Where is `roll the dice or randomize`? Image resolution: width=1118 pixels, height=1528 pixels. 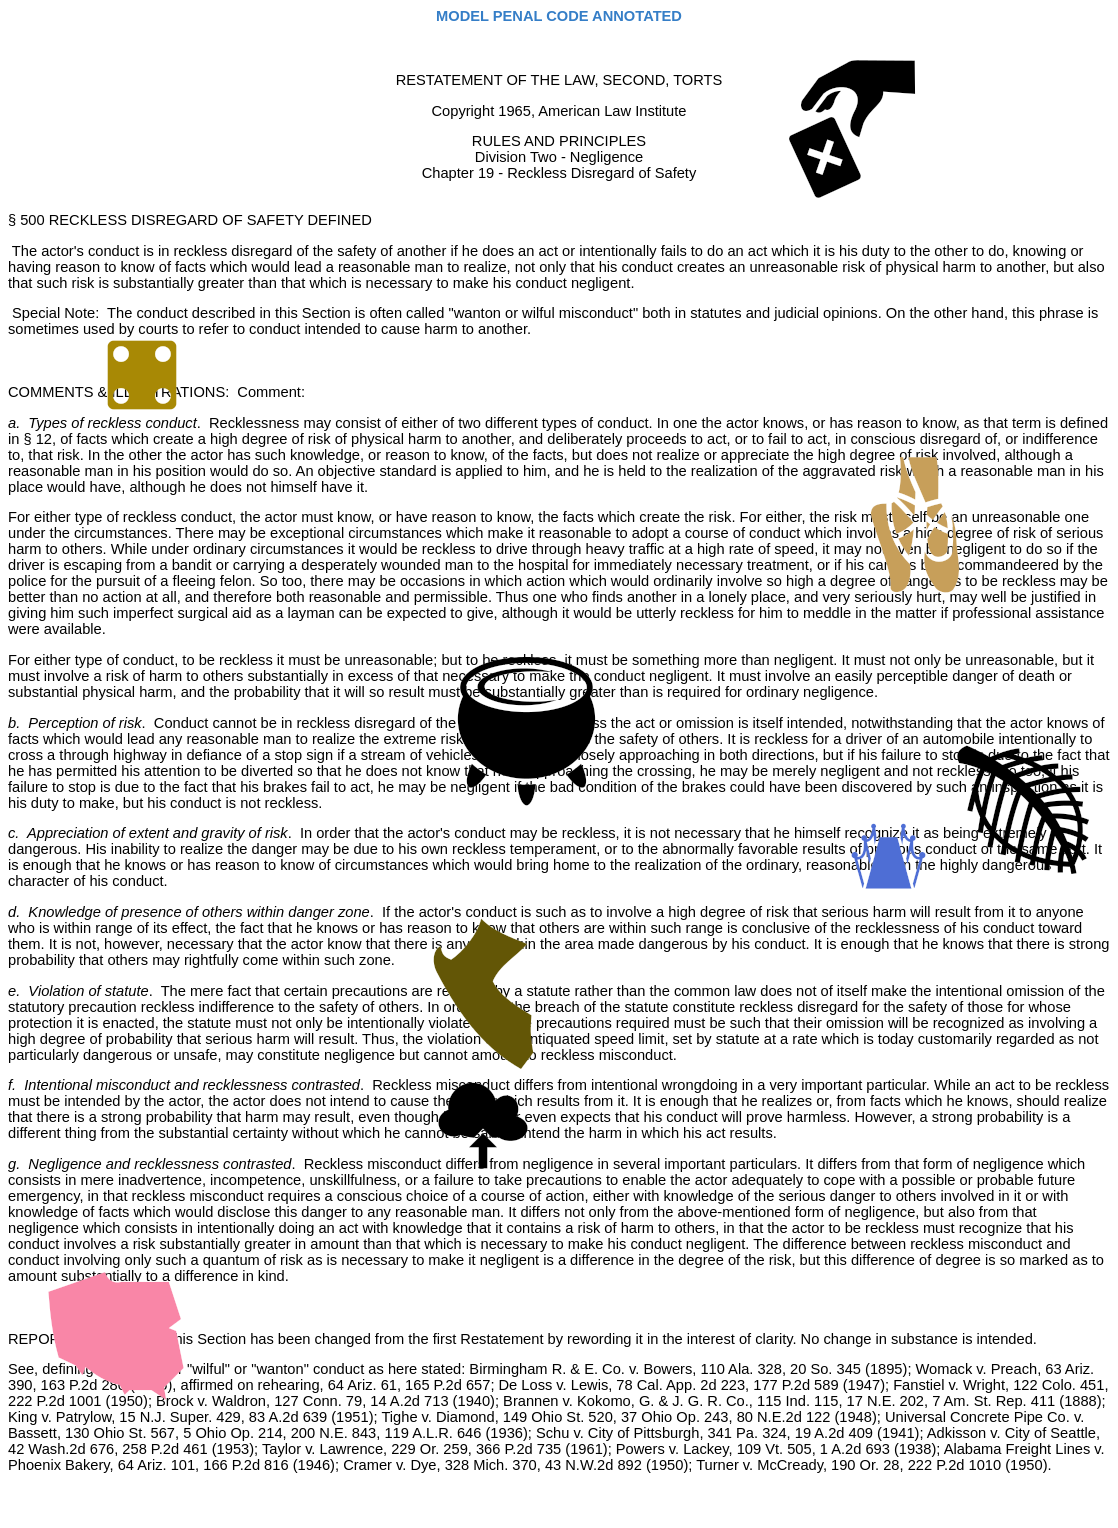 roll the dice or randomize is located at coordinates (142, 375).